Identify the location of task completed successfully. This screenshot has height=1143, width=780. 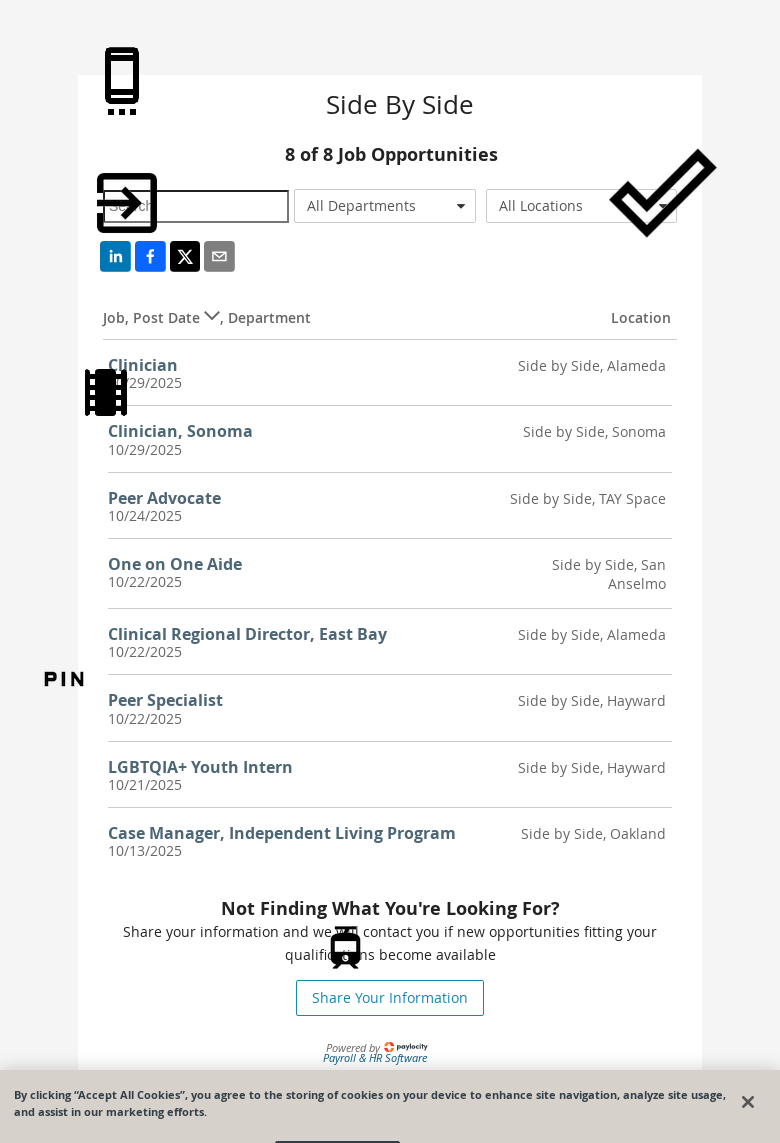
(663, 193).